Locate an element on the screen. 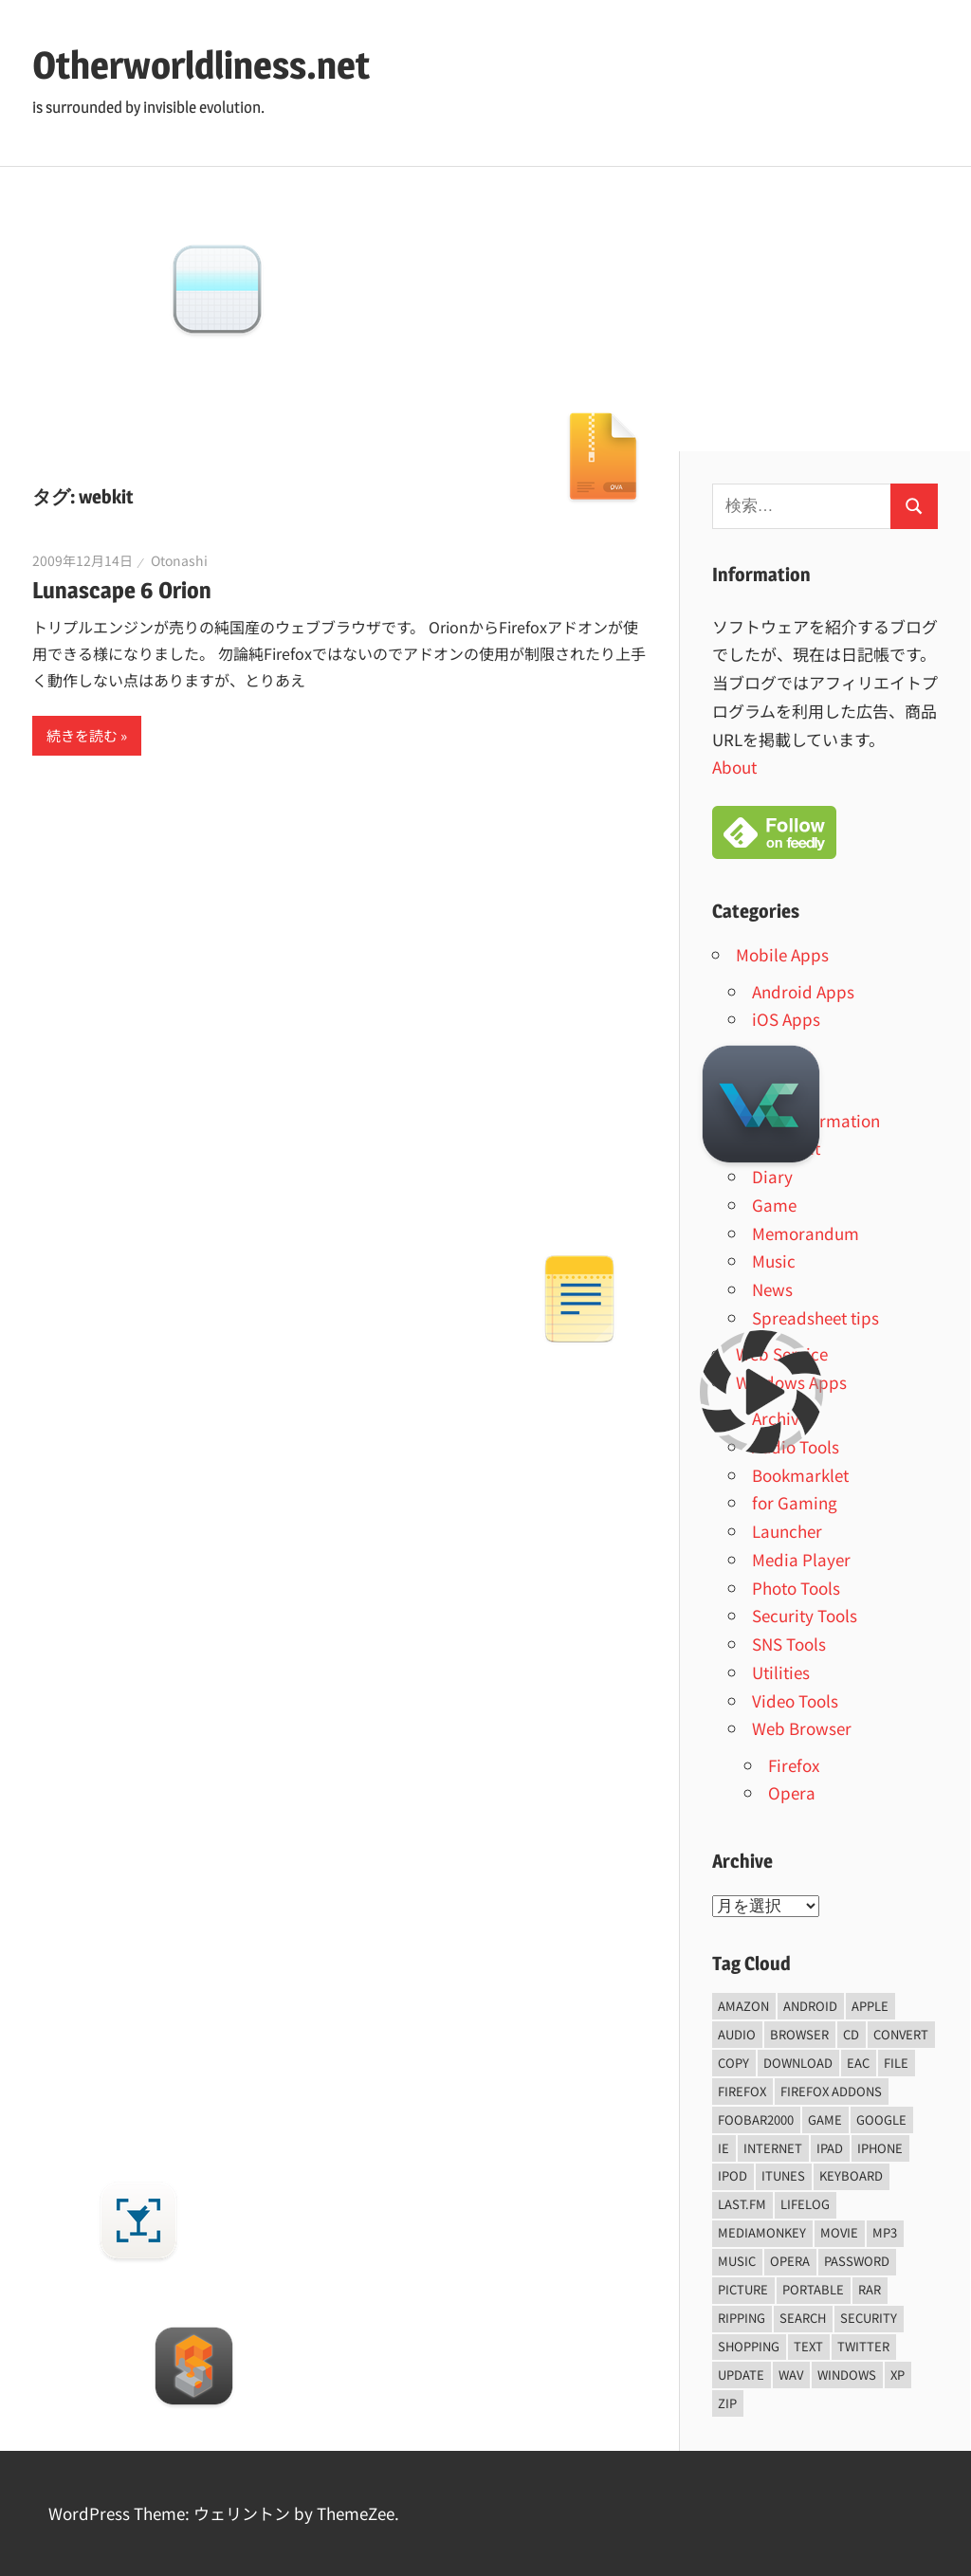  open veracrypt disk encryption app is located at coordinates (760, 1104).